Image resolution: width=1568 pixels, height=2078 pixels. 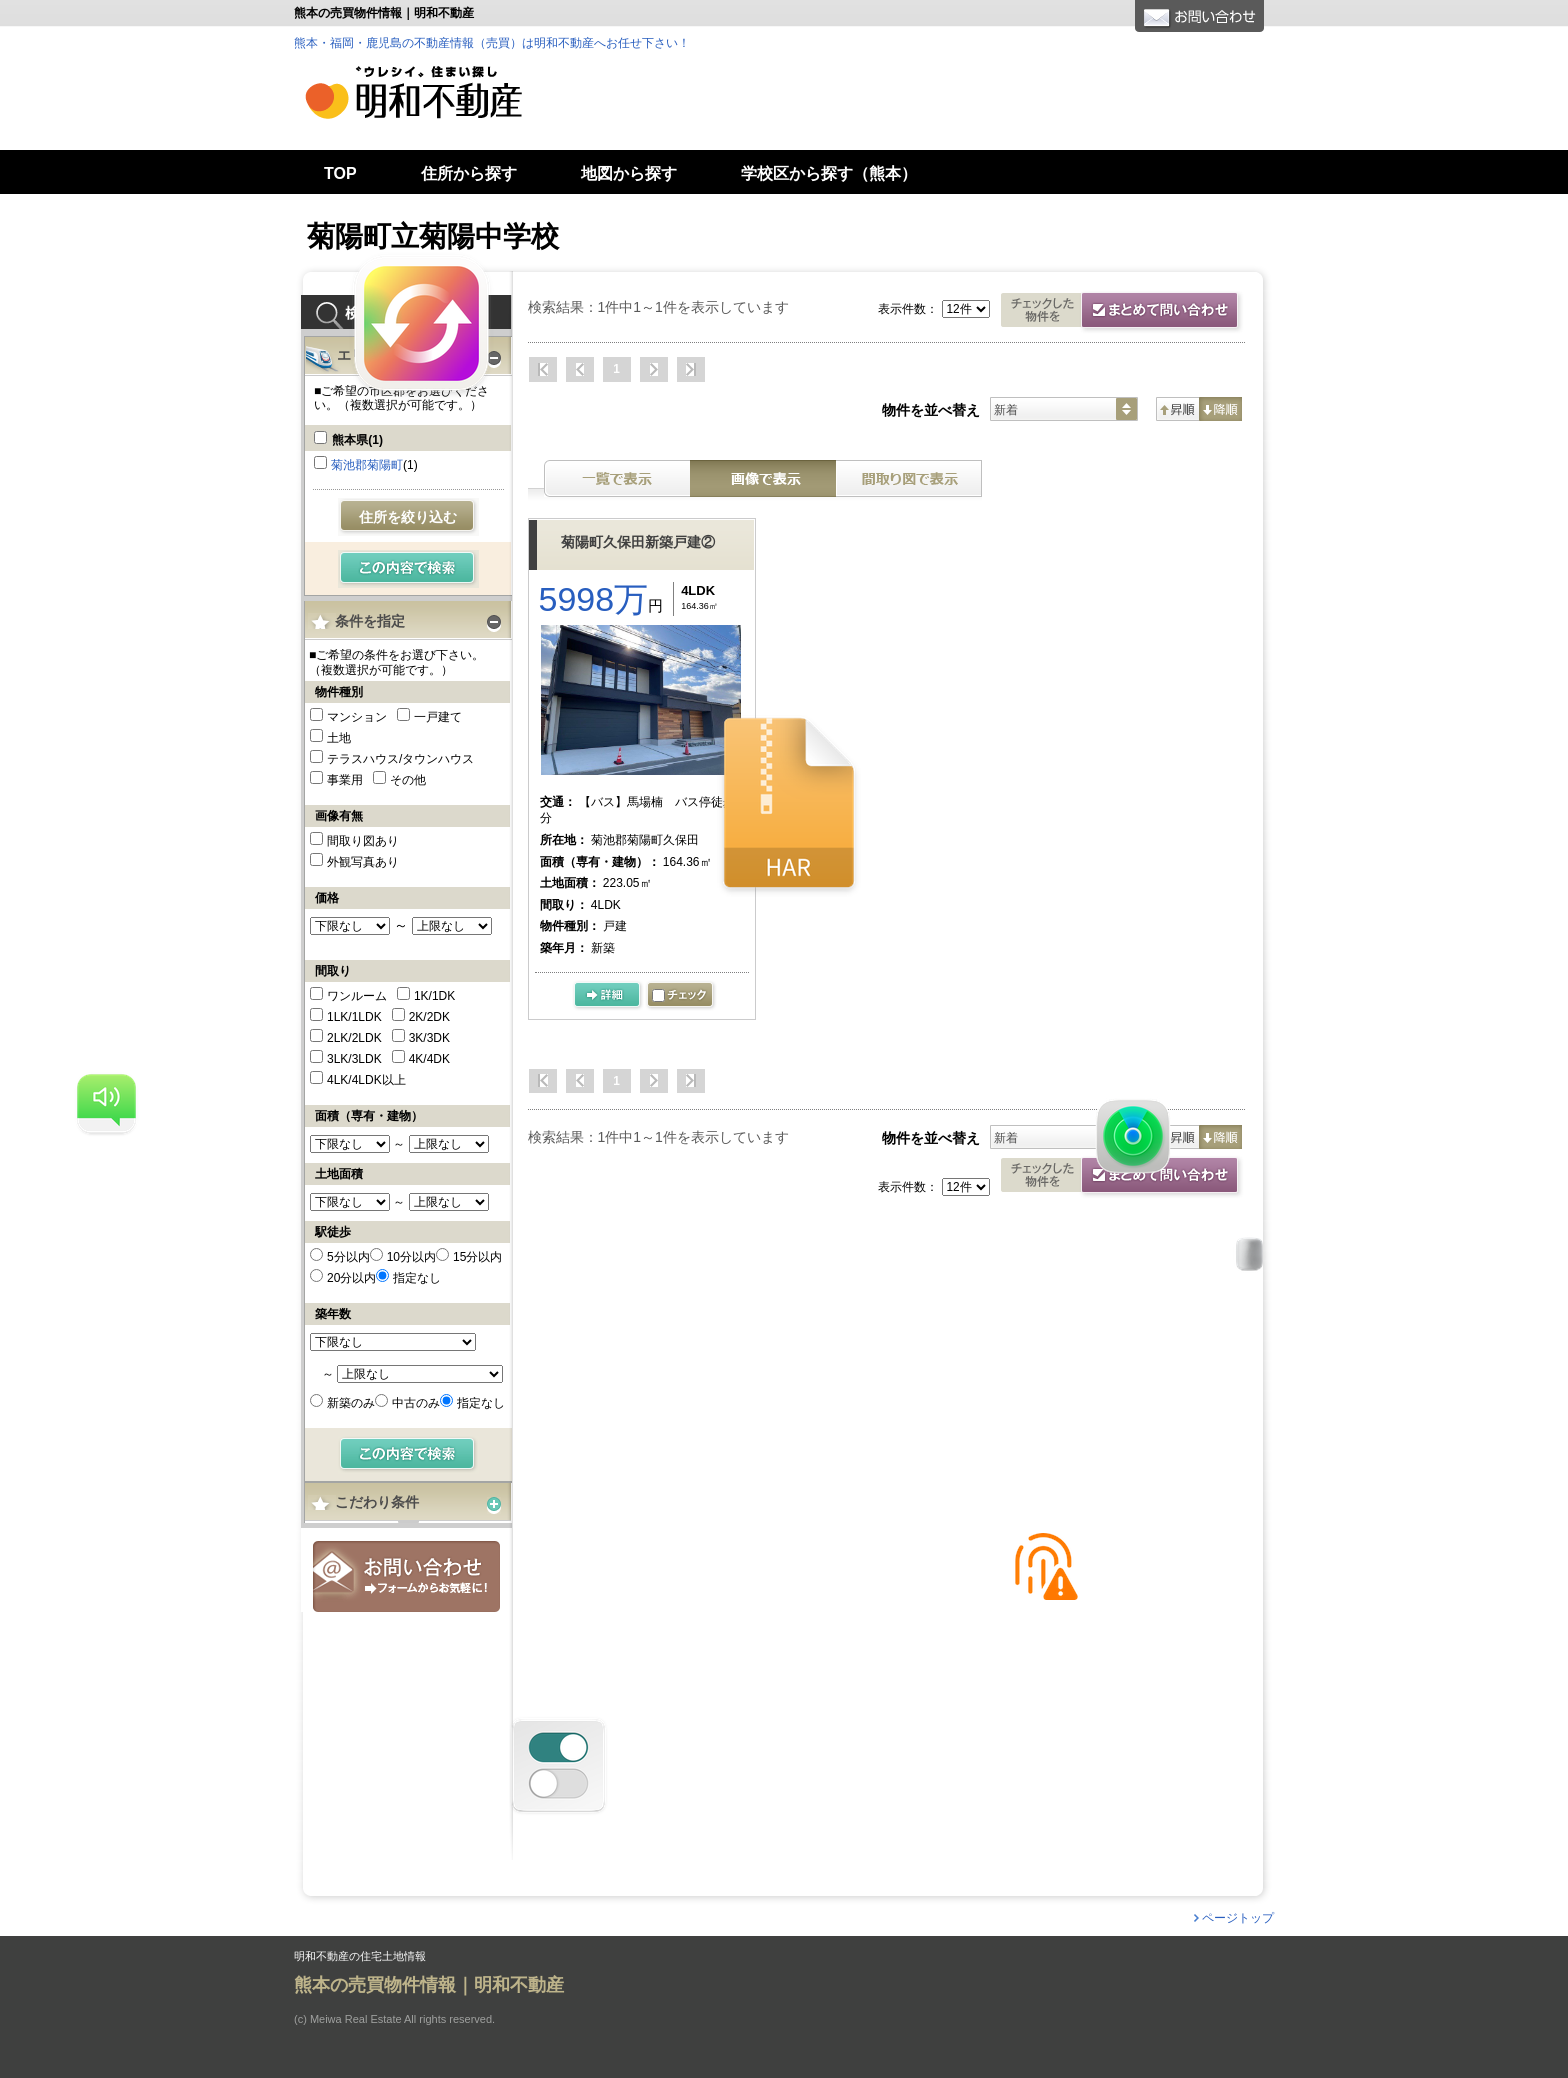 What do you see at coordinates (789, 806) in the screenshot?
I see `xar archive file type indicator` at bounding box center [789, 806].